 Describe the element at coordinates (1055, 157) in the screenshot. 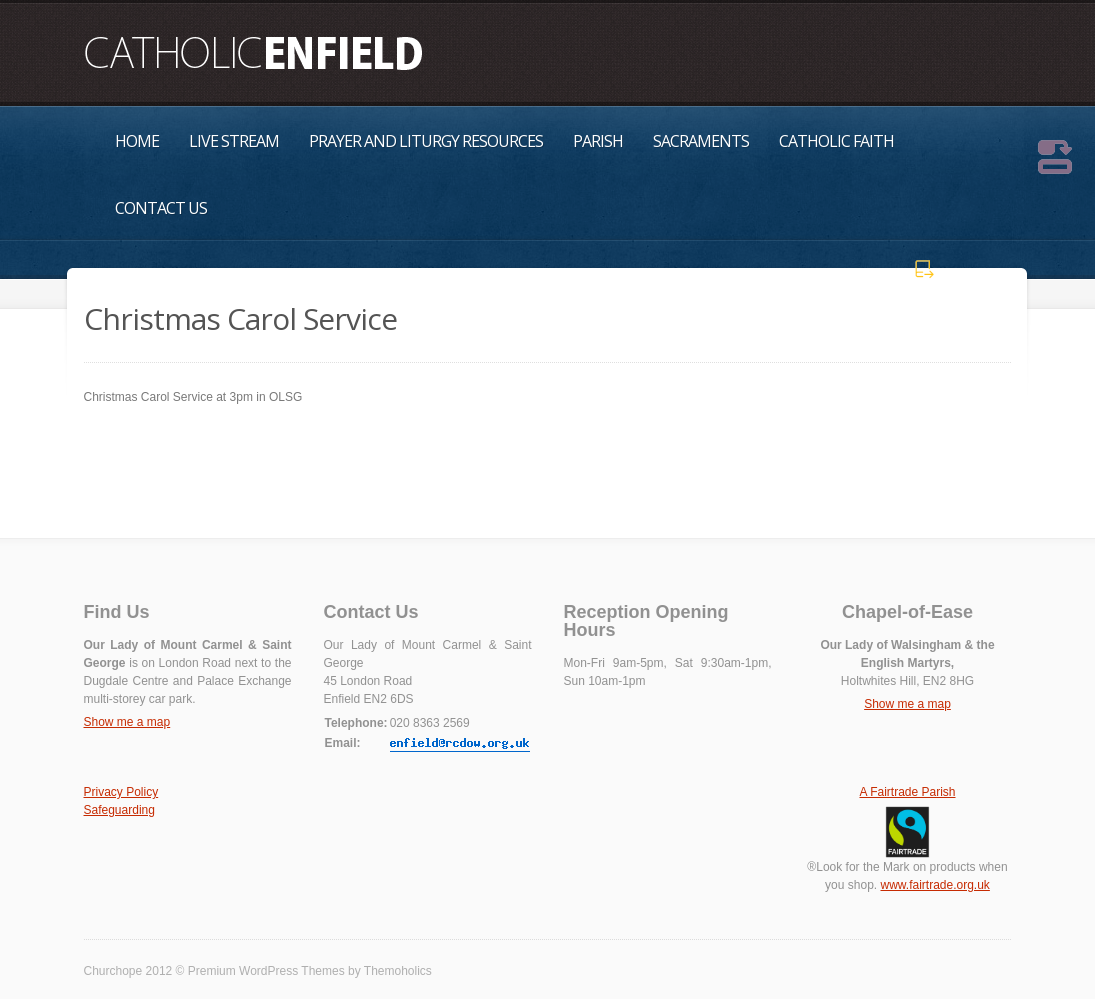

I see `view predecessor tasks in a workflow` at that location.